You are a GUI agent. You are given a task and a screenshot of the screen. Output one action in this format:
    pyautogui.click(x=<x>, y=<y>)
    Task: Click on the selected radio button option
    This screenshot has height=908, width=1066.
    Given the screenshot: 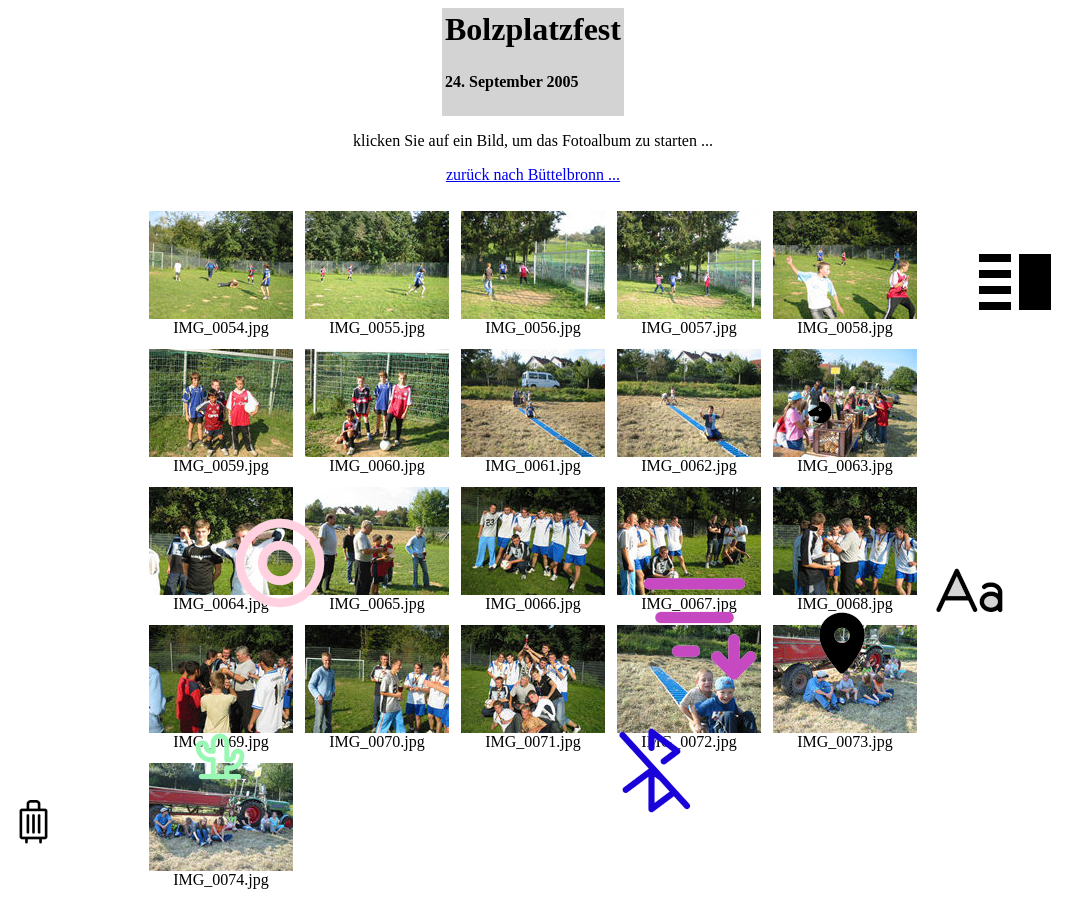 What is the action you would take?
    pyautogui.click(x=280, y=563)
    